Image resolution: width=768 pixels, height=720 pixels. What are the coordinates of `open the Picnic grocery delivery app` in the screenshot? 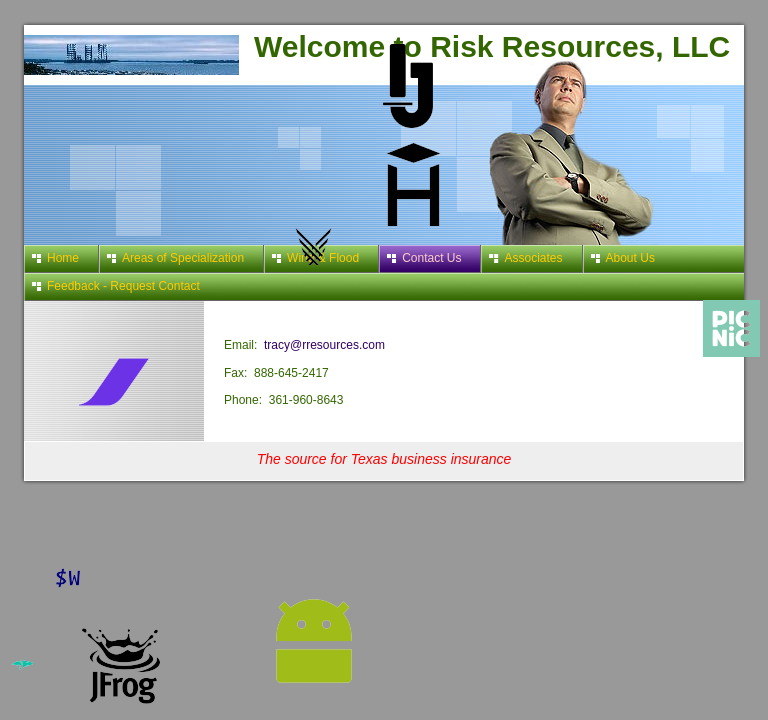 It's located at (731, 328).